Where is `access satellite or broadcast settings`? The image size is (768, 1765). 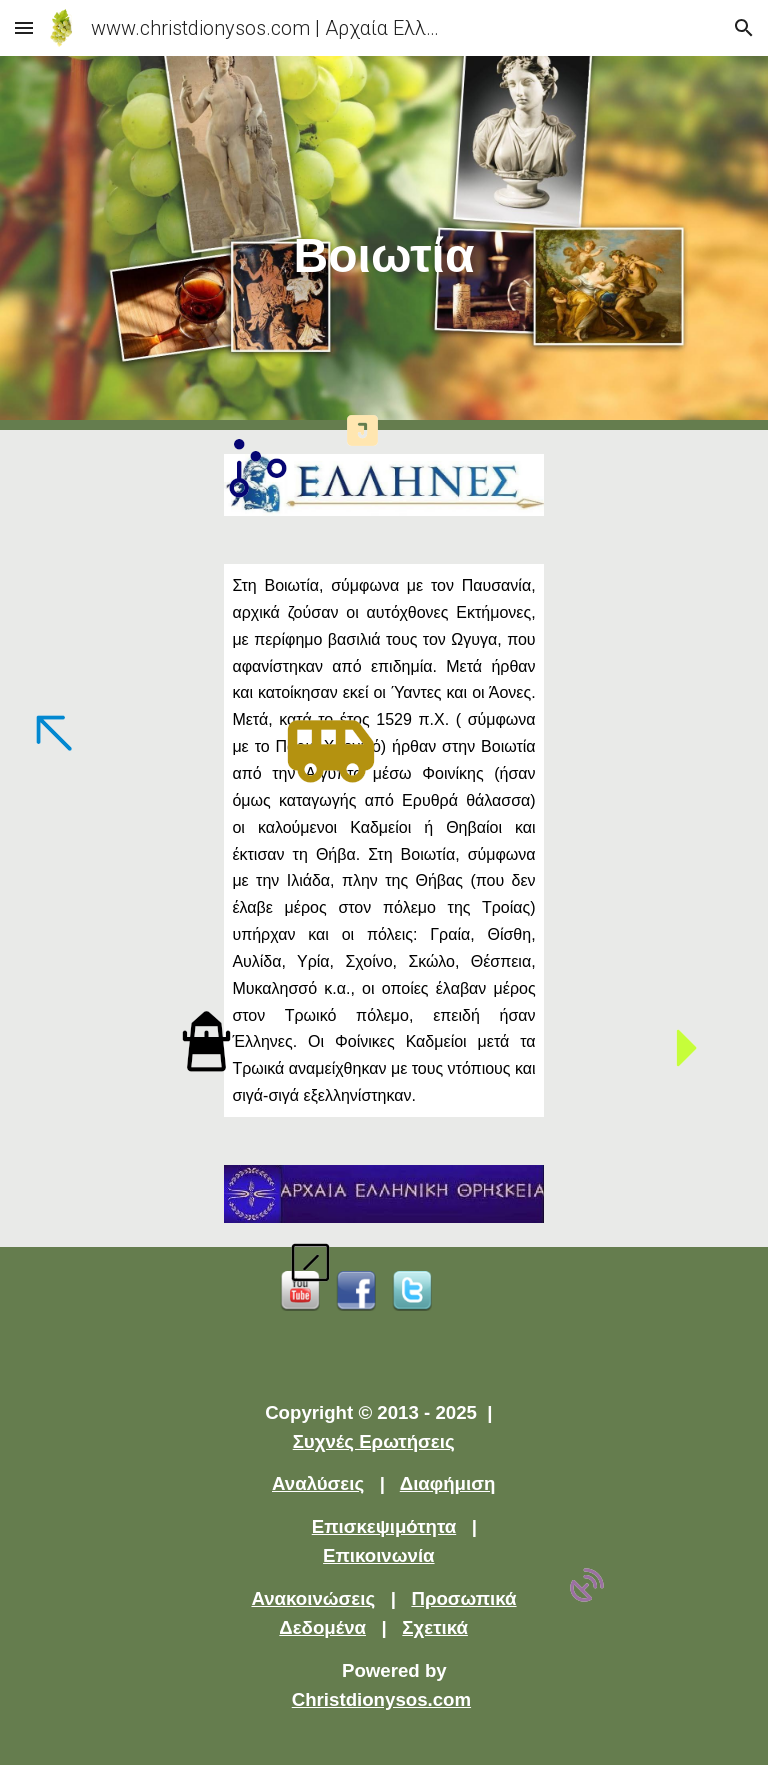 access satellite or broadcast settings is located at coordinates (587, 1585).